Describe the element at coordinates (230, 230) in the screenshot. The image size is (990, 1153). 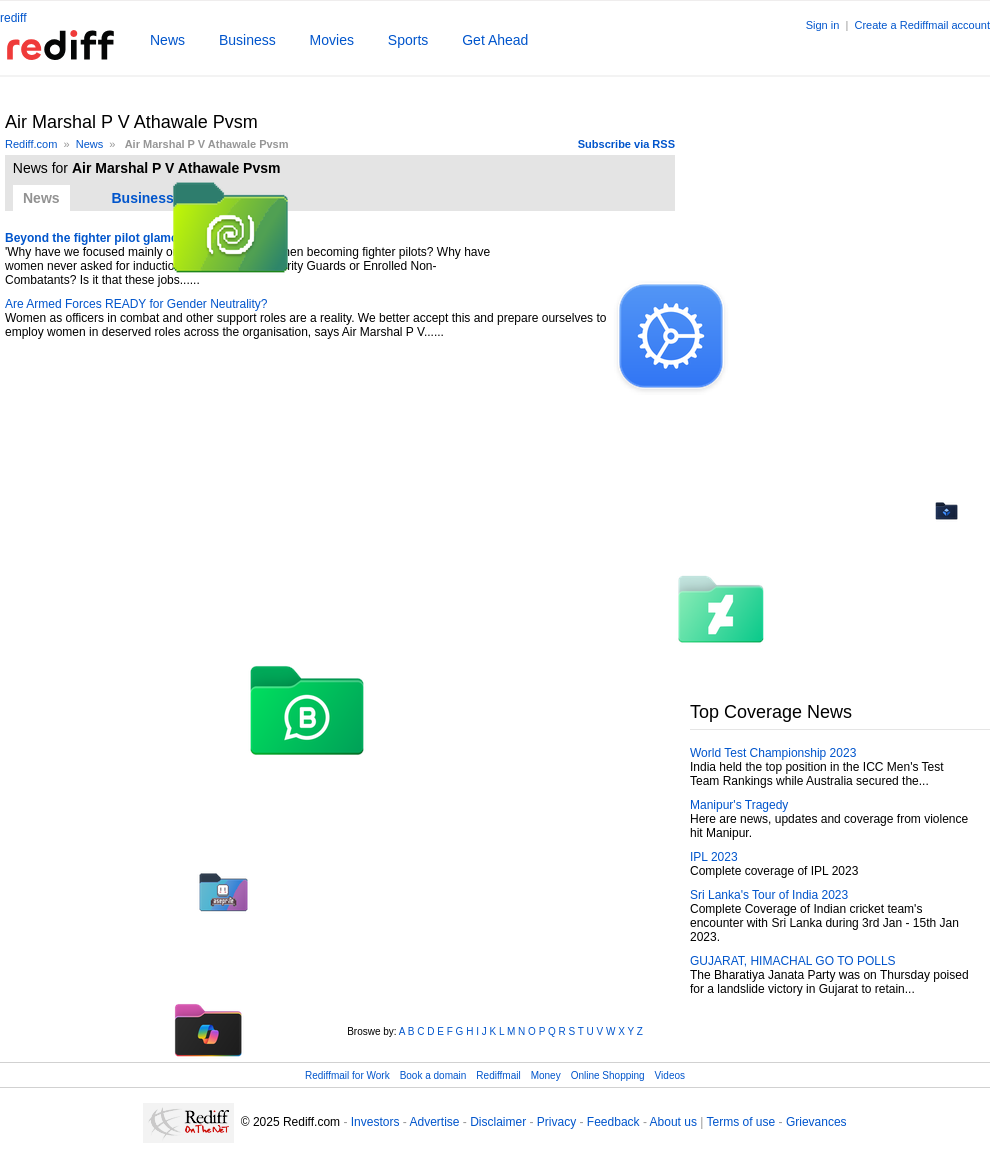
I see `open GameJolt files folder` at that location.